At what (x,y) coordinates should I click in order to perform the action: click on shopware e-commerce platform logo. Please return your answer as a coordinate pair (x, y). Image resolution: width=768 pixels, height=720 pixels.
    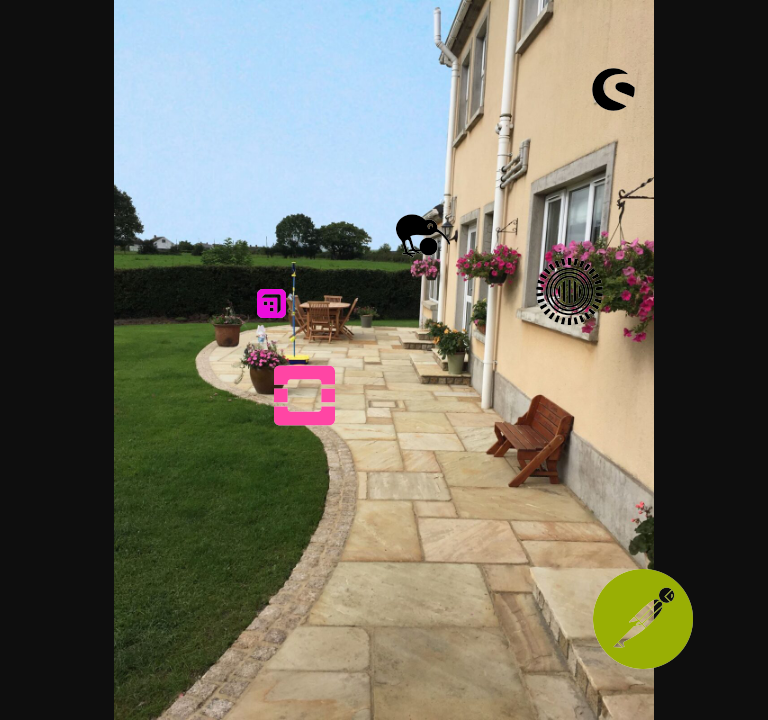
    Looking at the image, I should click on (613, 89).